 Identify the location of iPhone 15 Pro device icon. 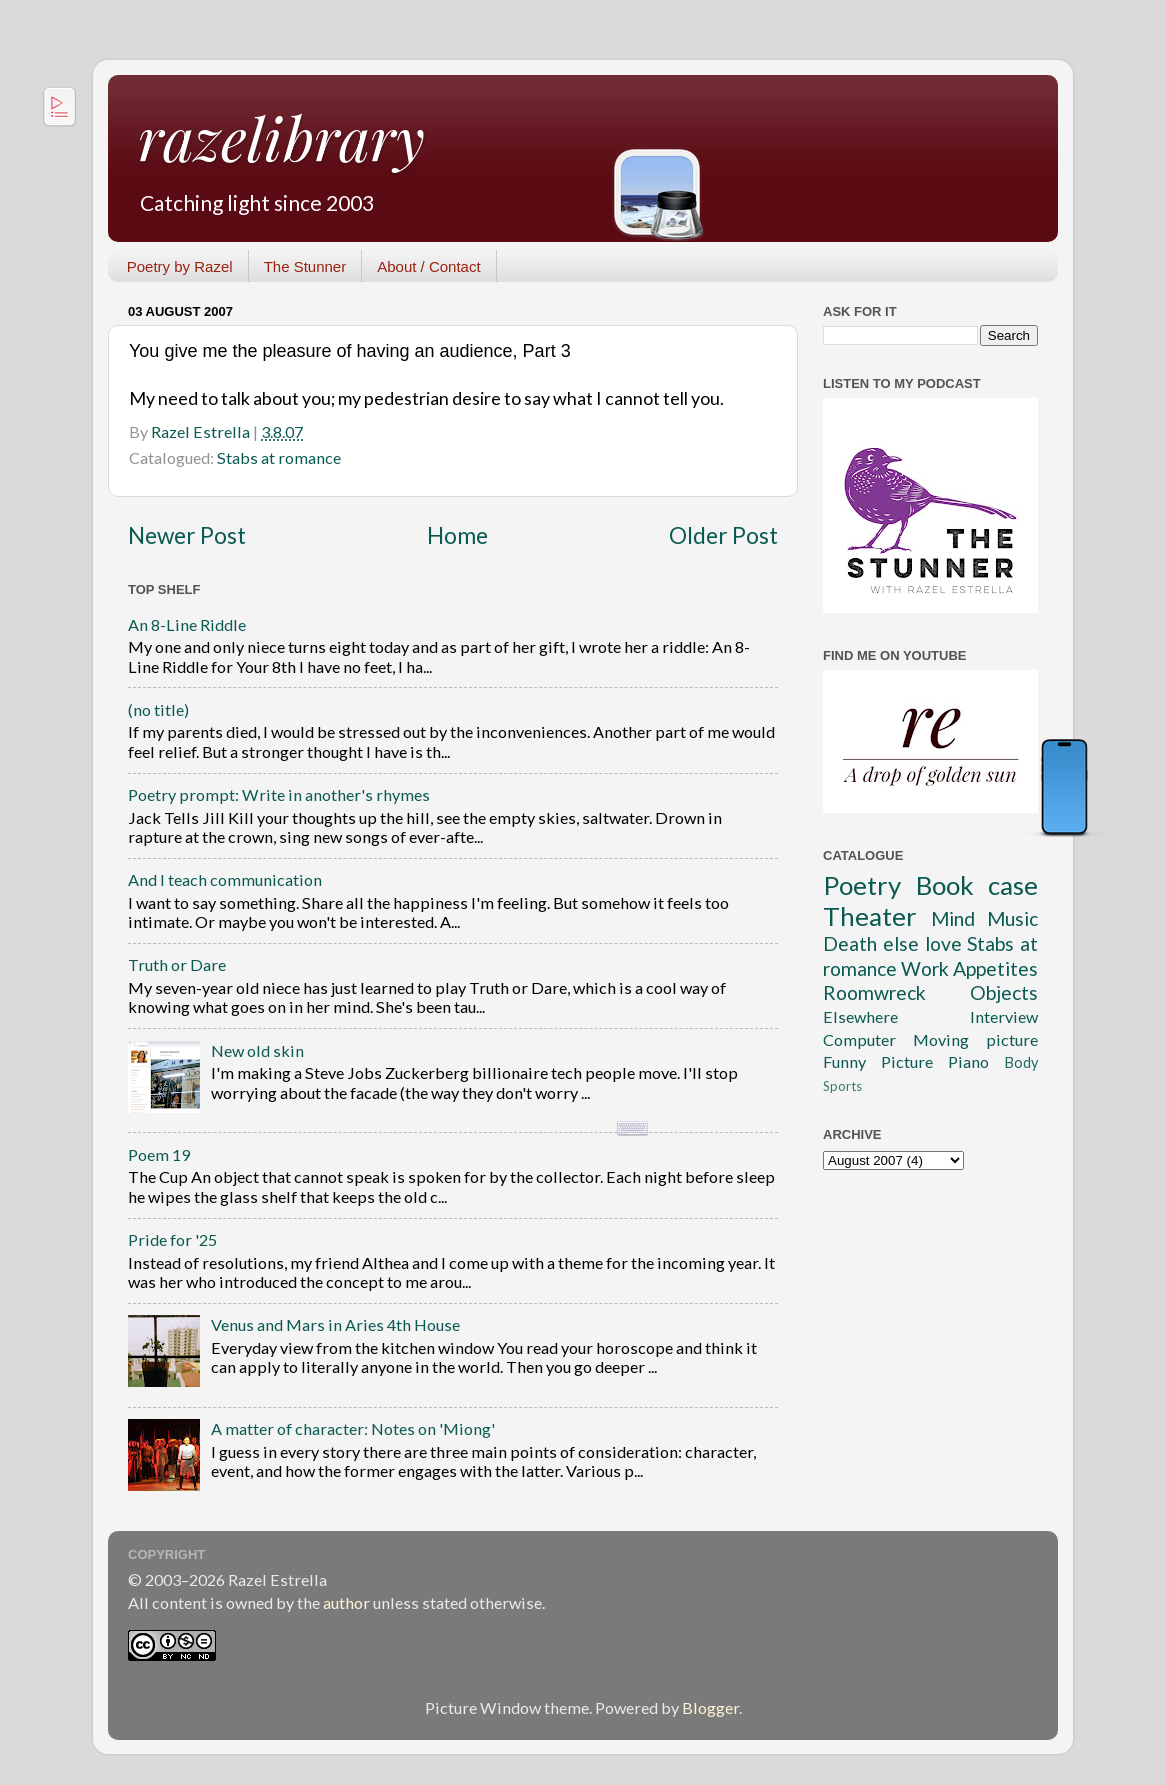
(1064, 788).